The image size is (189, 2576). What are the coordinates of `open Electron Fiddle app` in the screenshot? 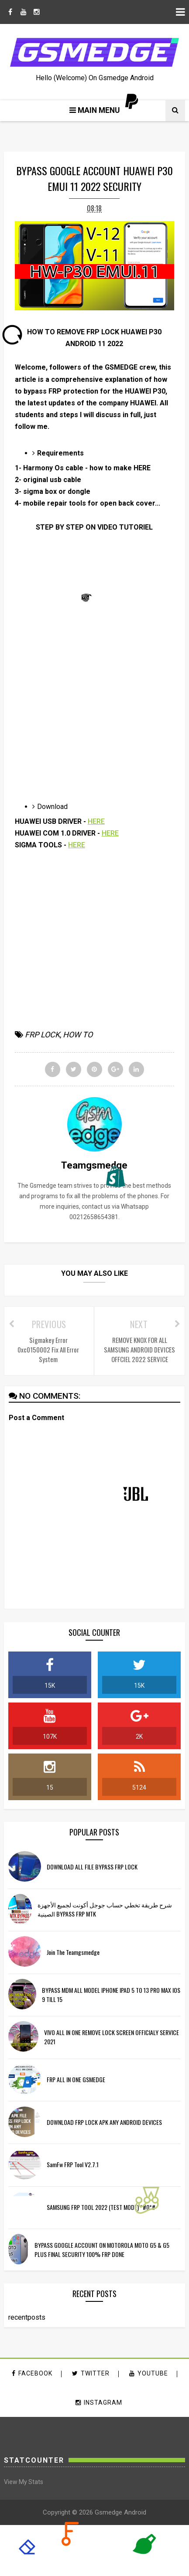 It's located at (70, 2534).